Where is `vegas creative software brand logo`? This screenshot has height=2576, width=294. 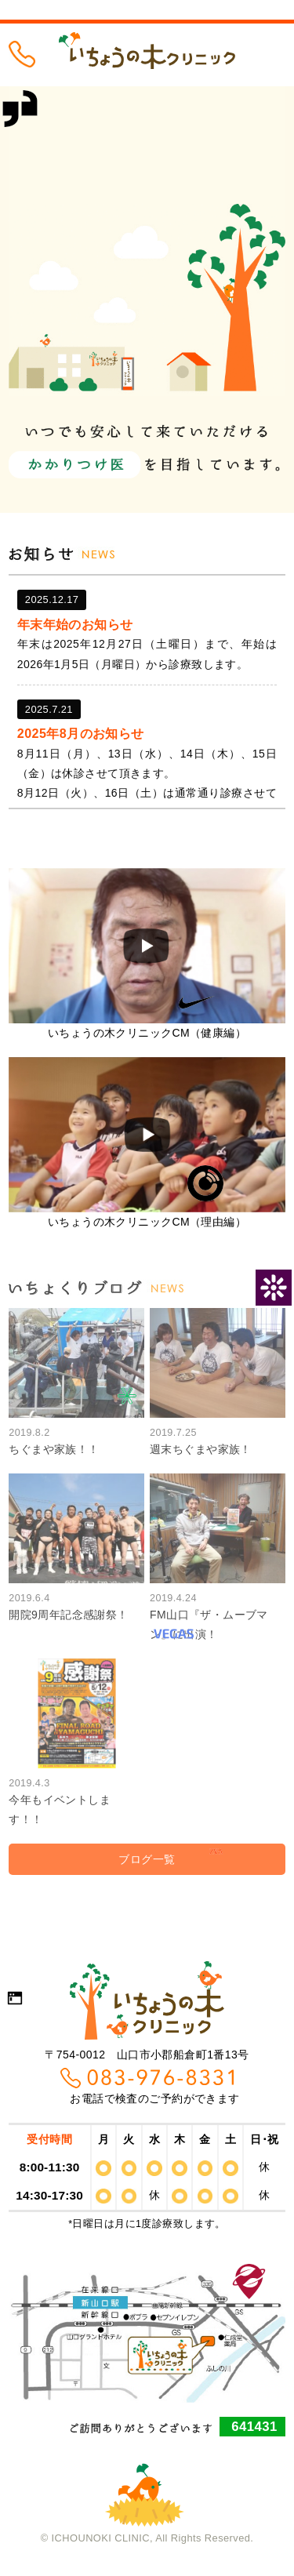 vegas creative software brand logo is located at coordinates (173, 1633).